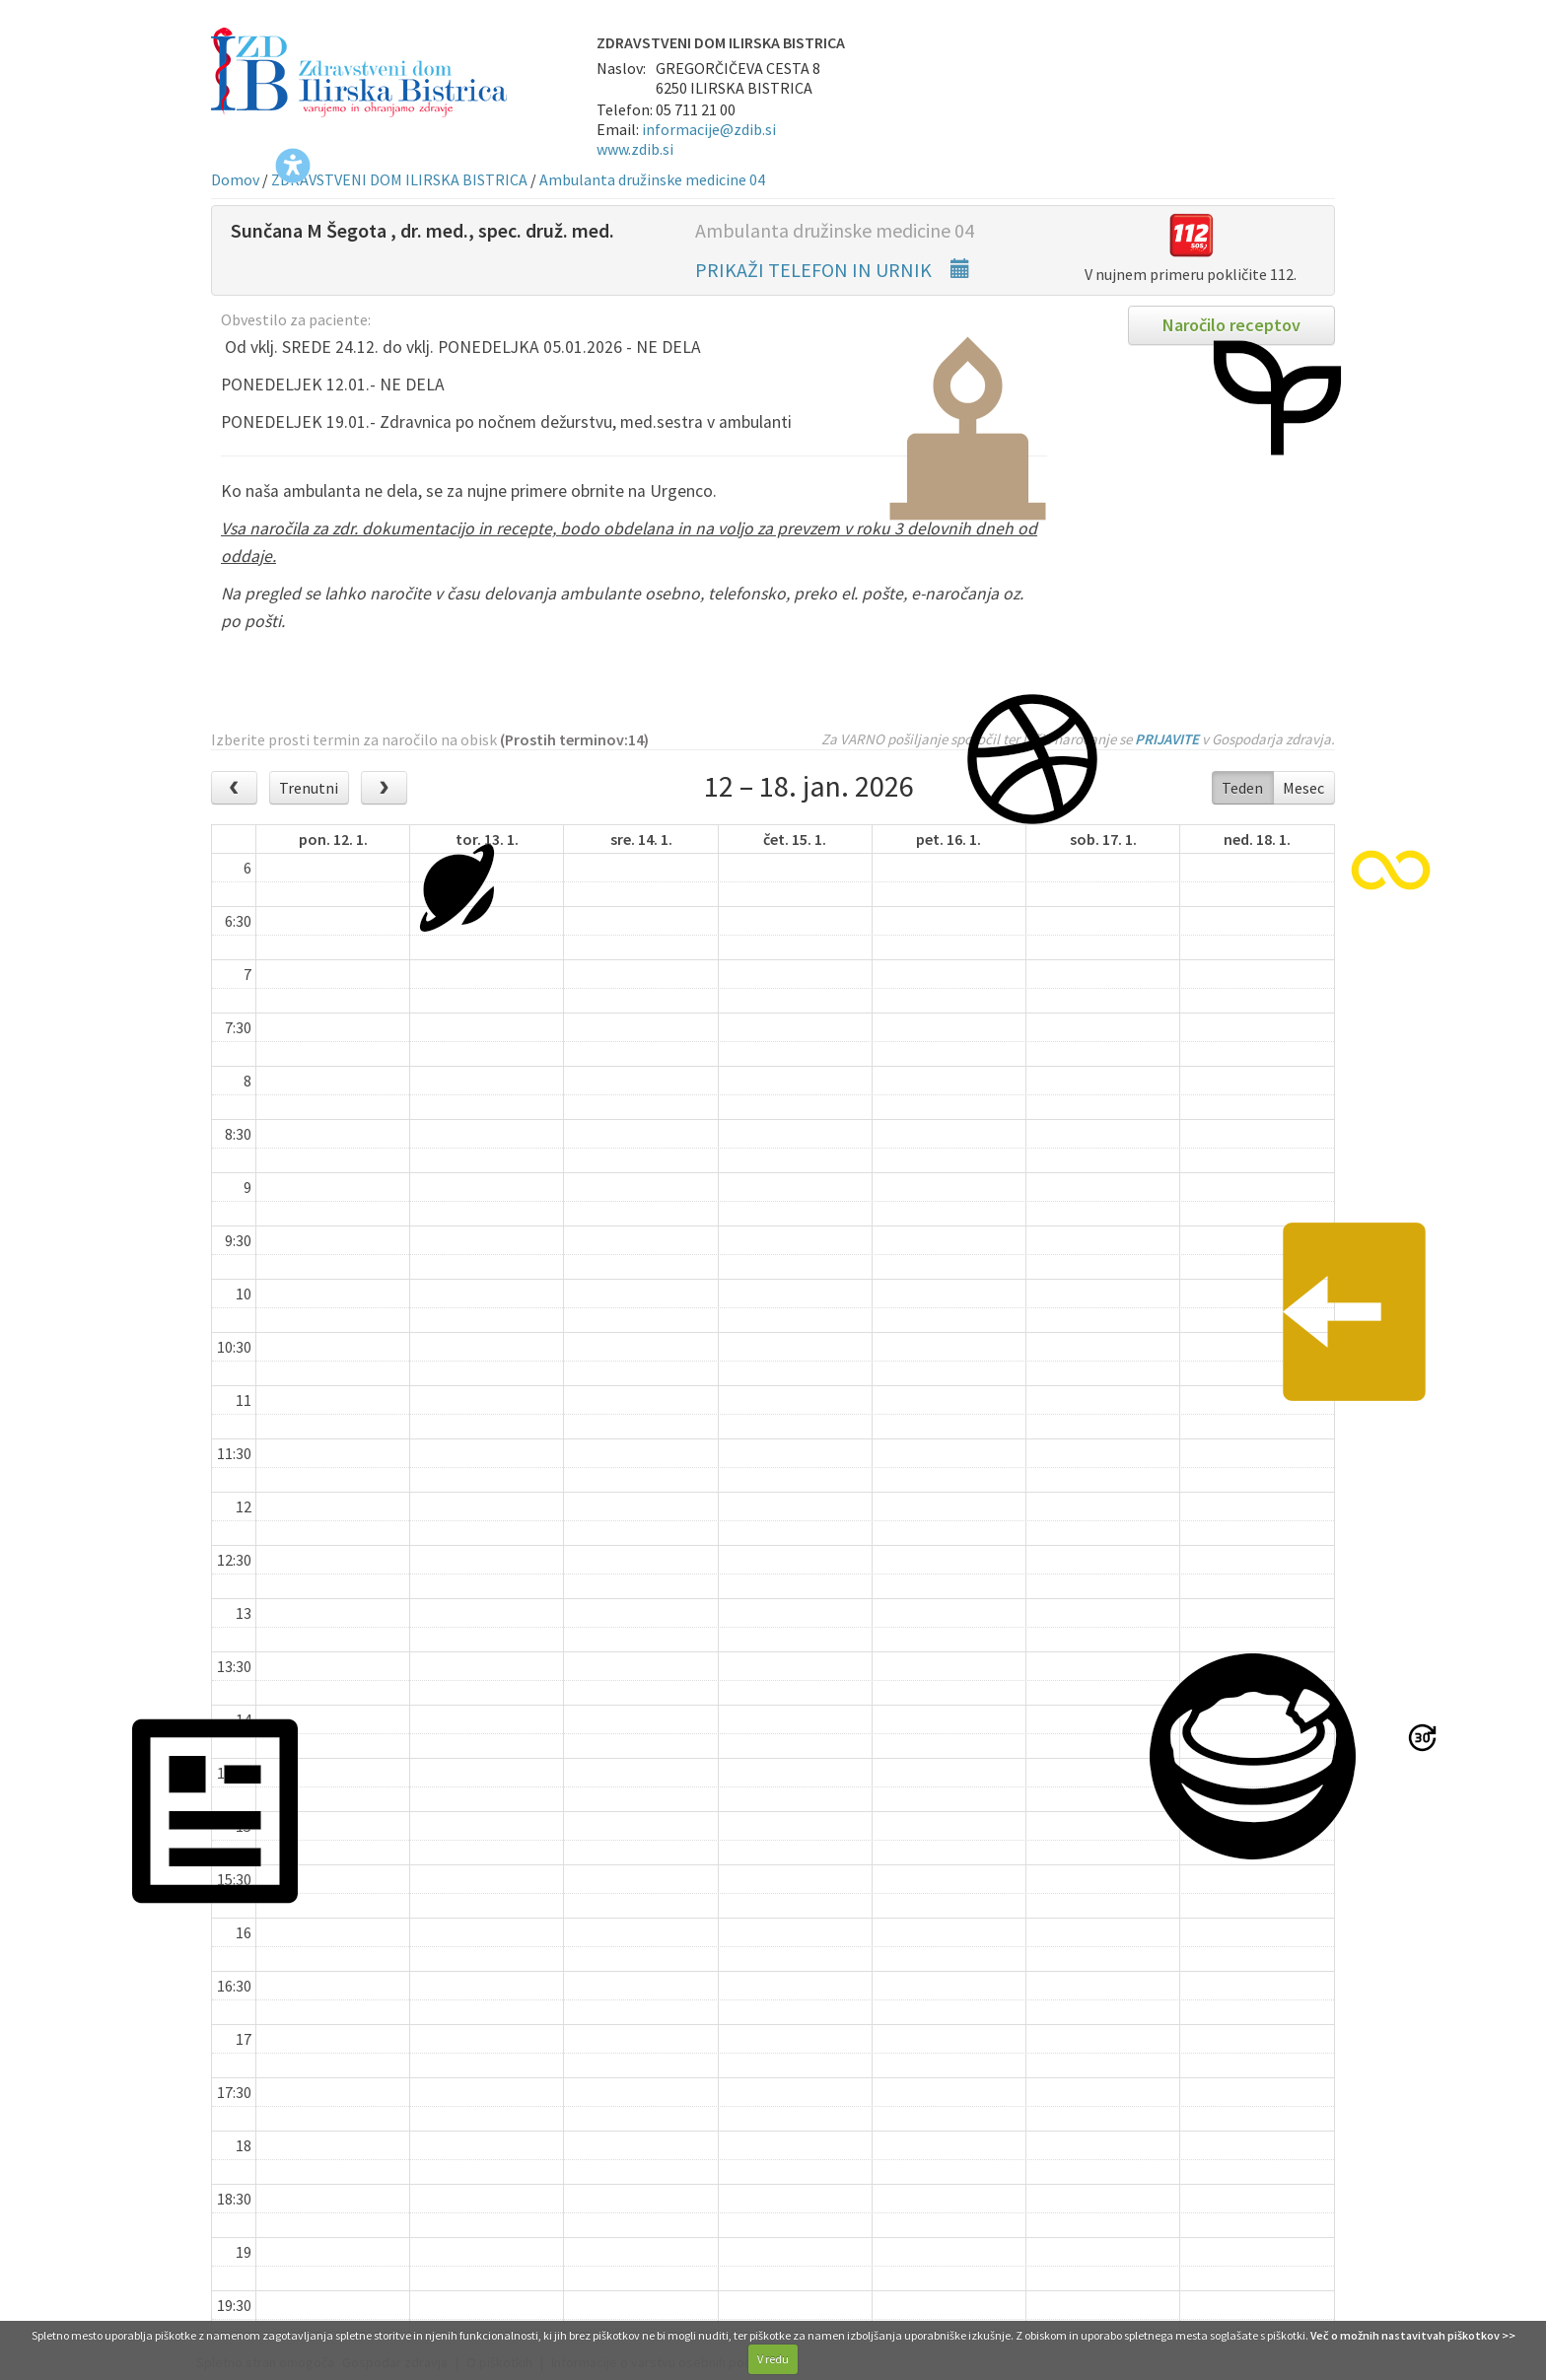 The image size is (1546, 2380). I want to click on visit Dribbble profile or portfolio, so click(1032, 759).